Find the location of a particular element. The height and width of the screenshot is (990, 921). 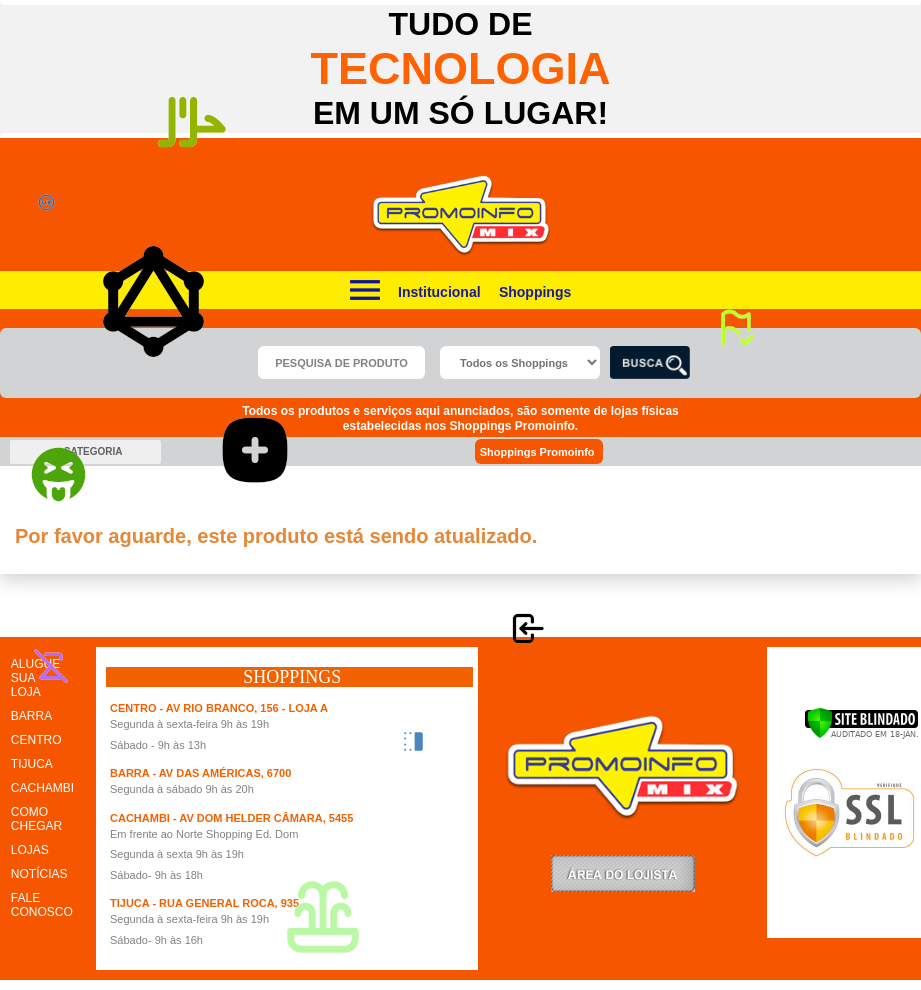

align content to the right edge is located at coordinates (413, 741).